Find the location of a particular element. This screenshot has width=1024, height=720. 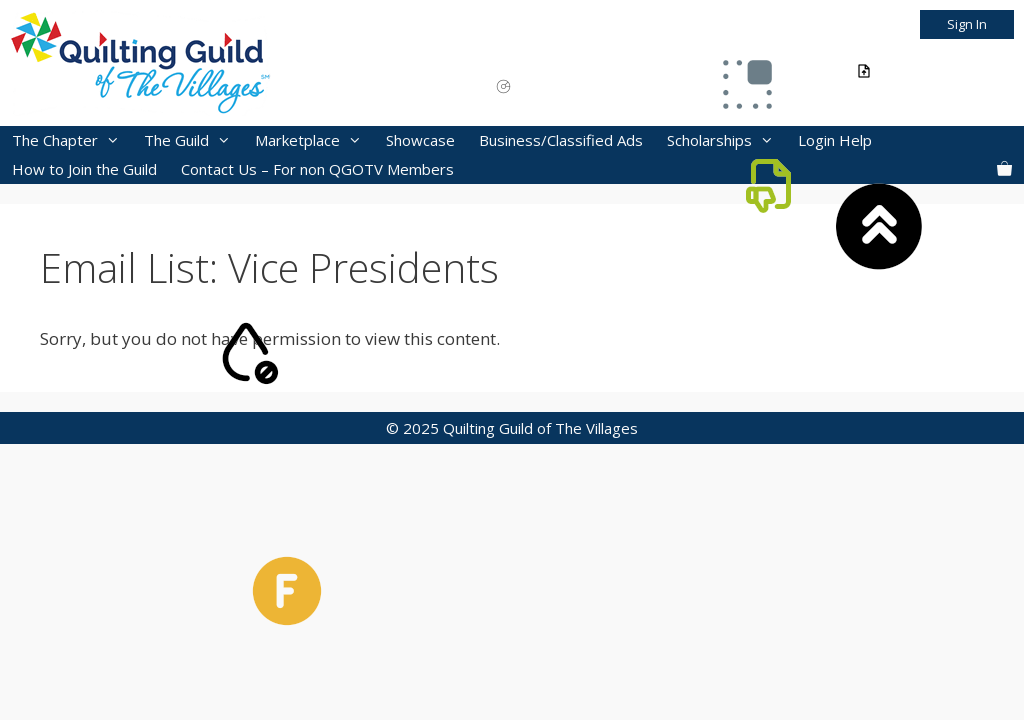

scroll to top of page is located at coordinates (879, 226).